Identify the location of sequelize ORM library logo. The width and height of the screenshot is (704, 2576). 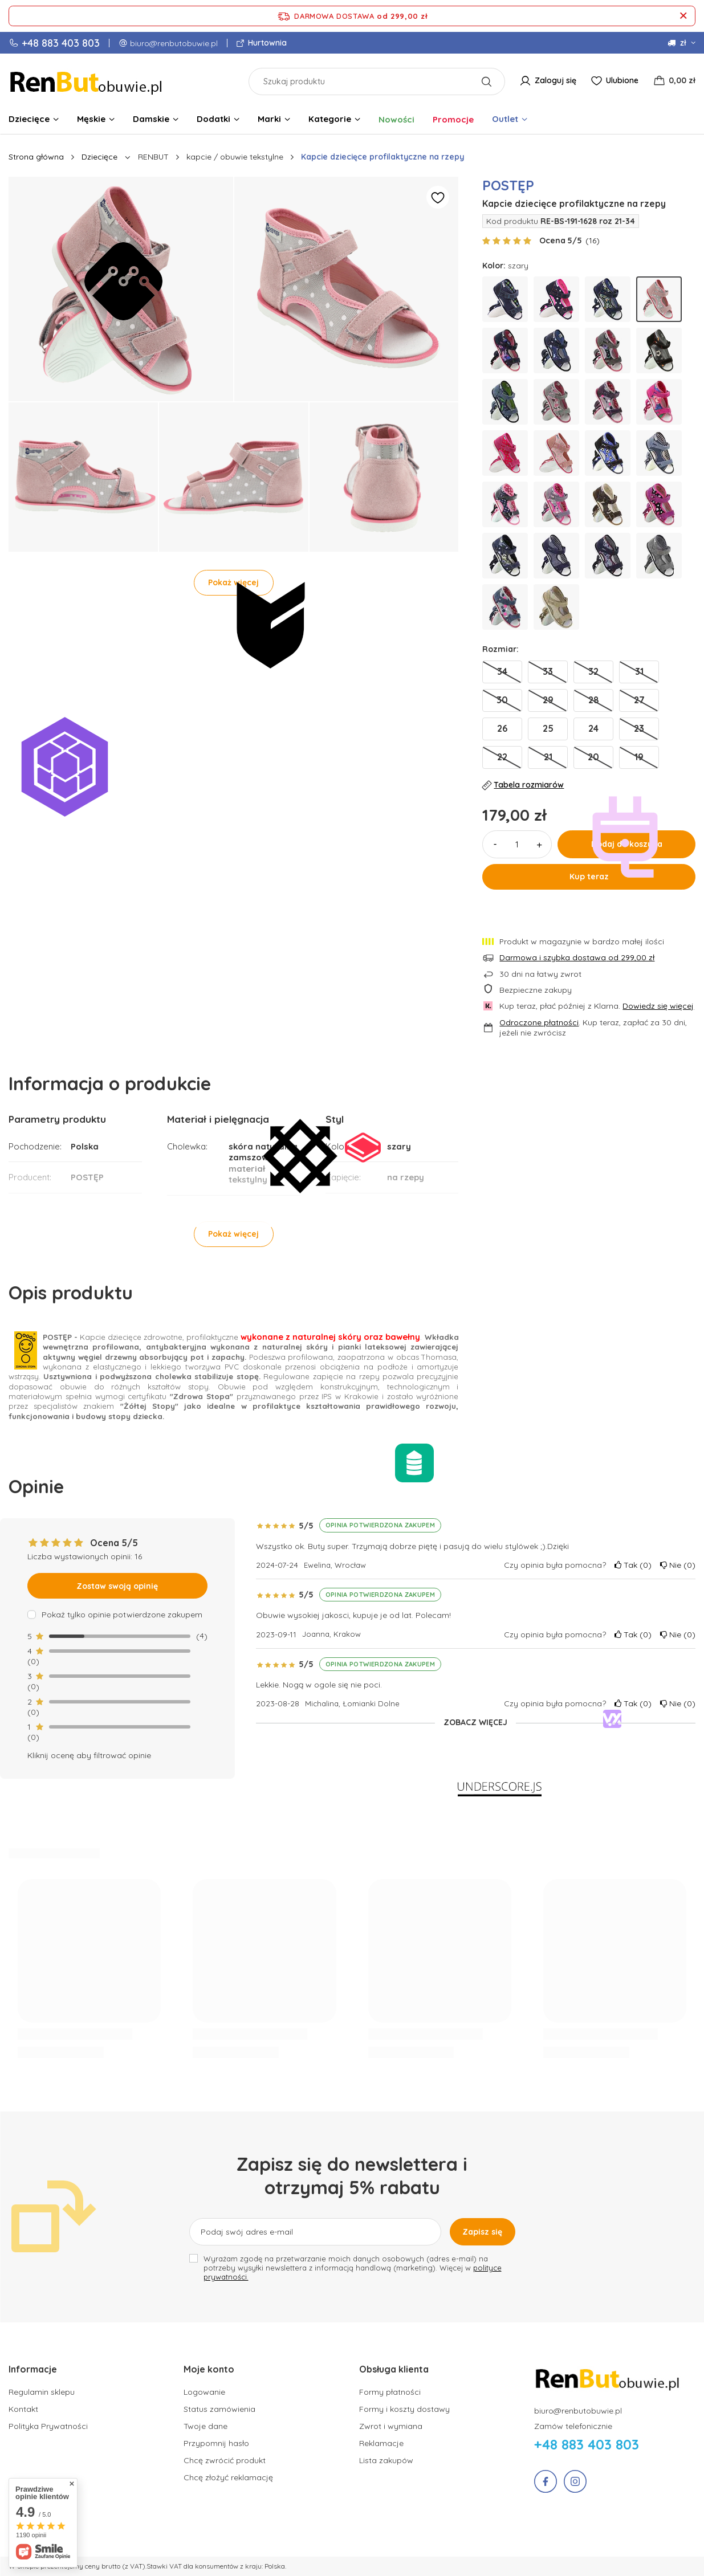
(64, 767).